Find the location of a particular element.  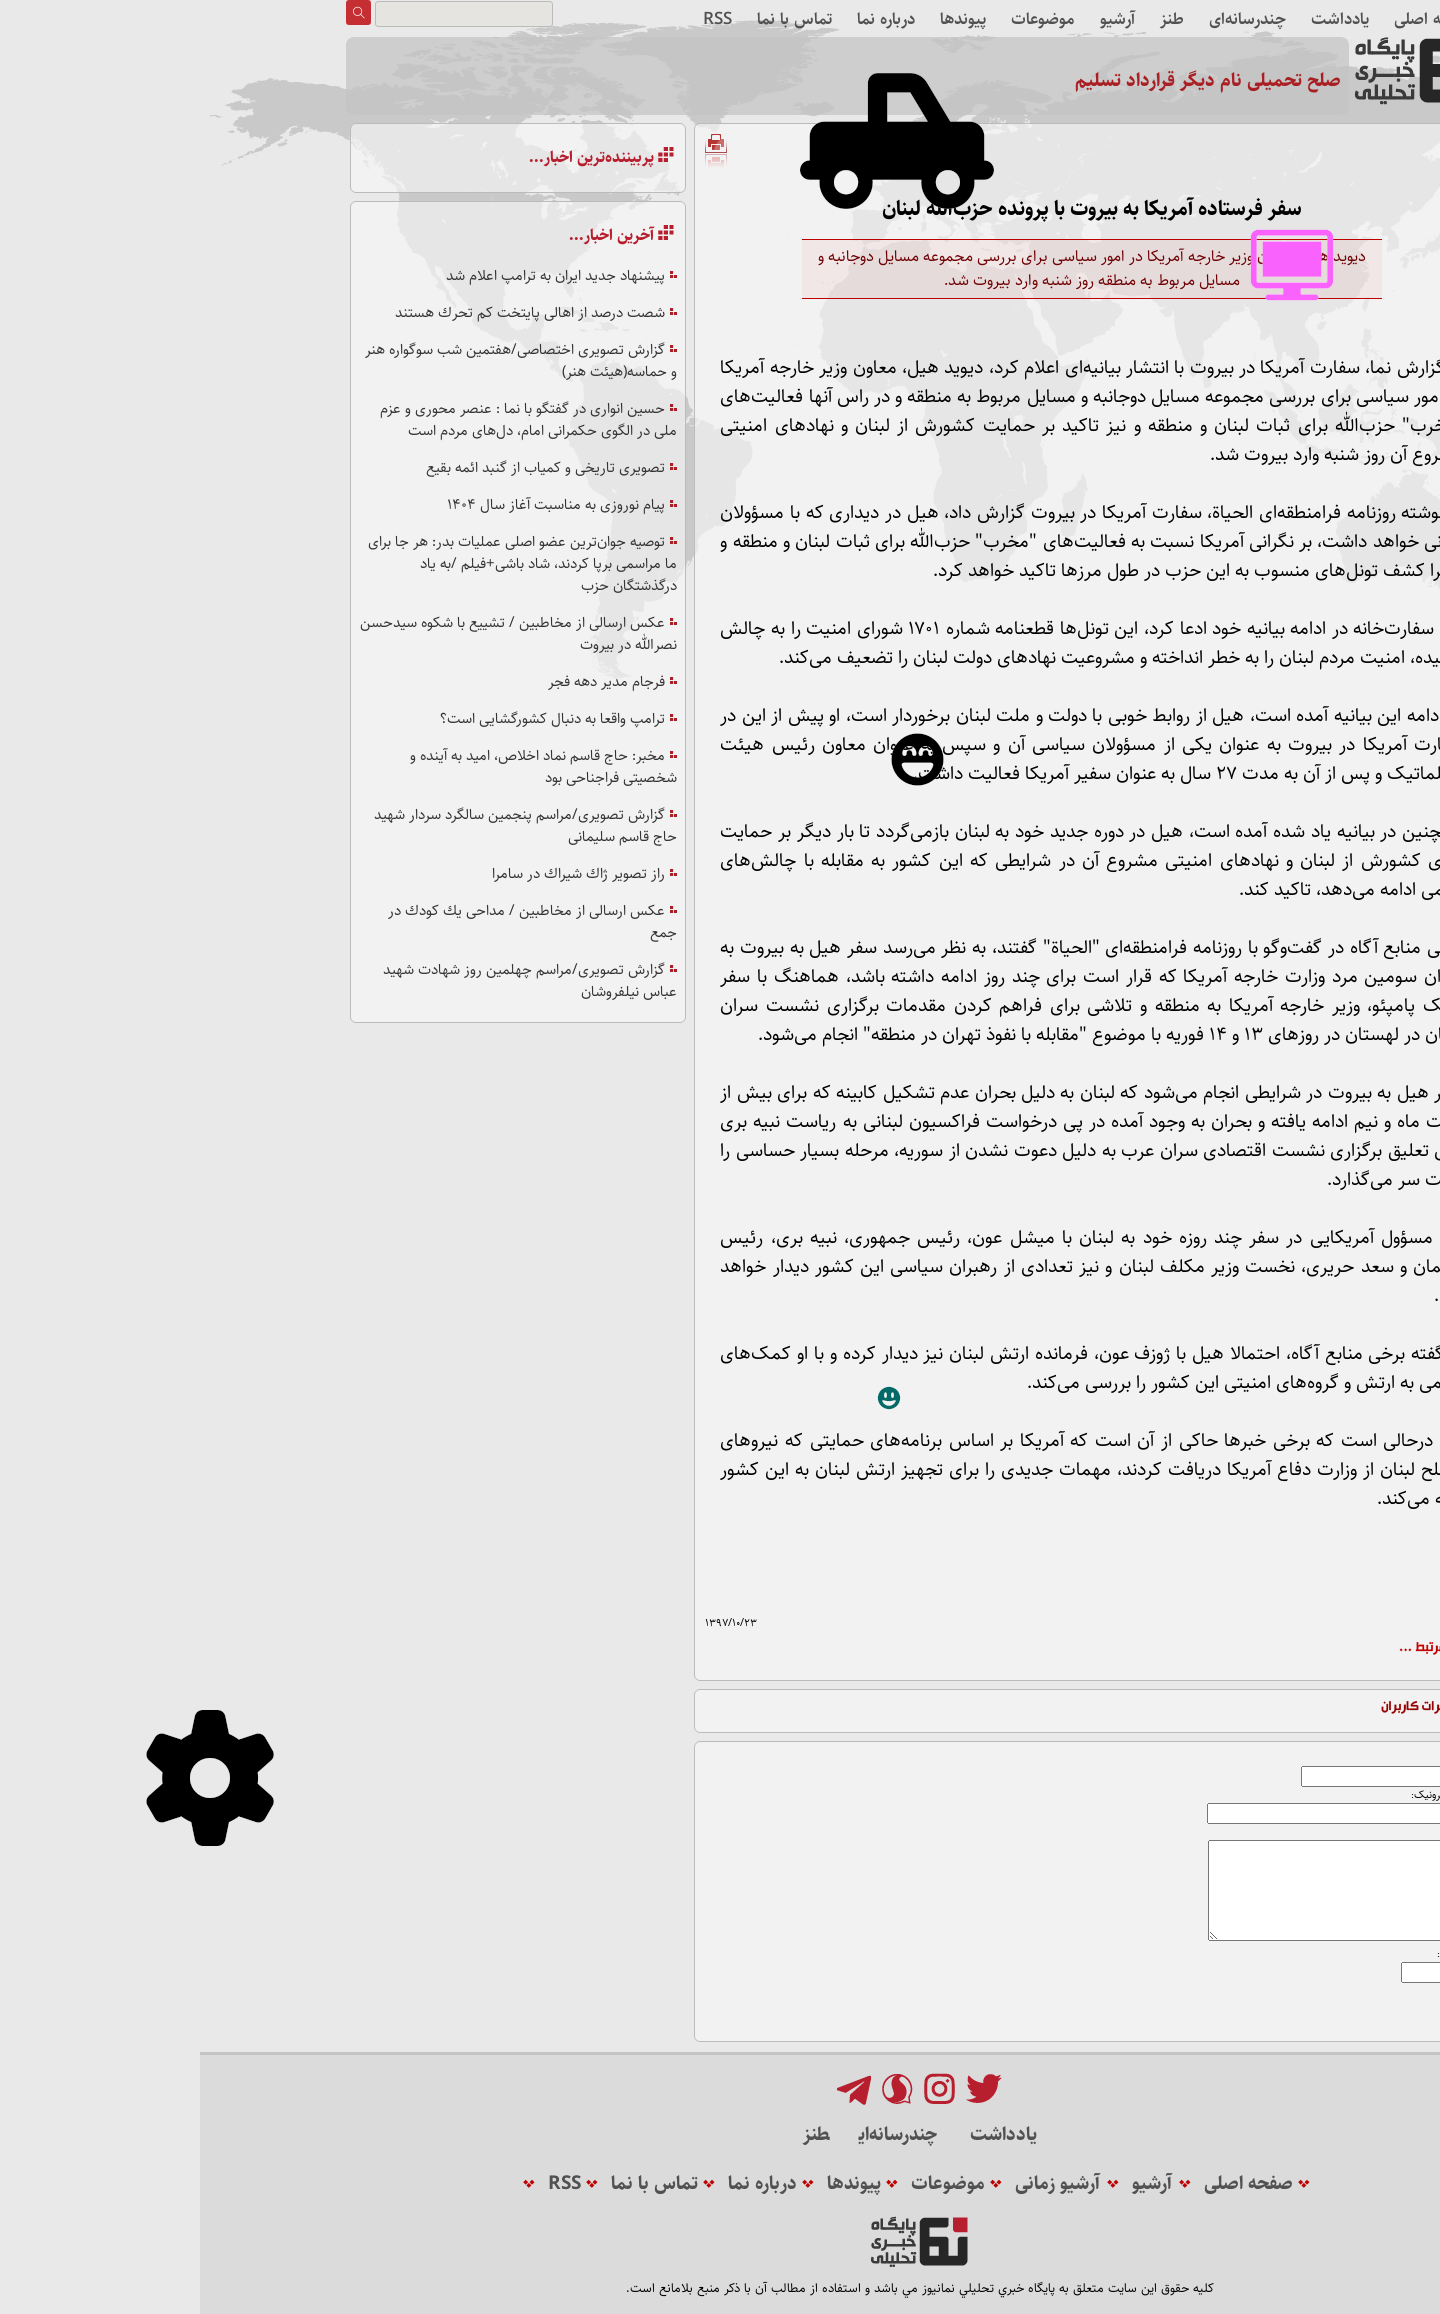

access TV or video streaming options is located at coordinates (1292, 265).